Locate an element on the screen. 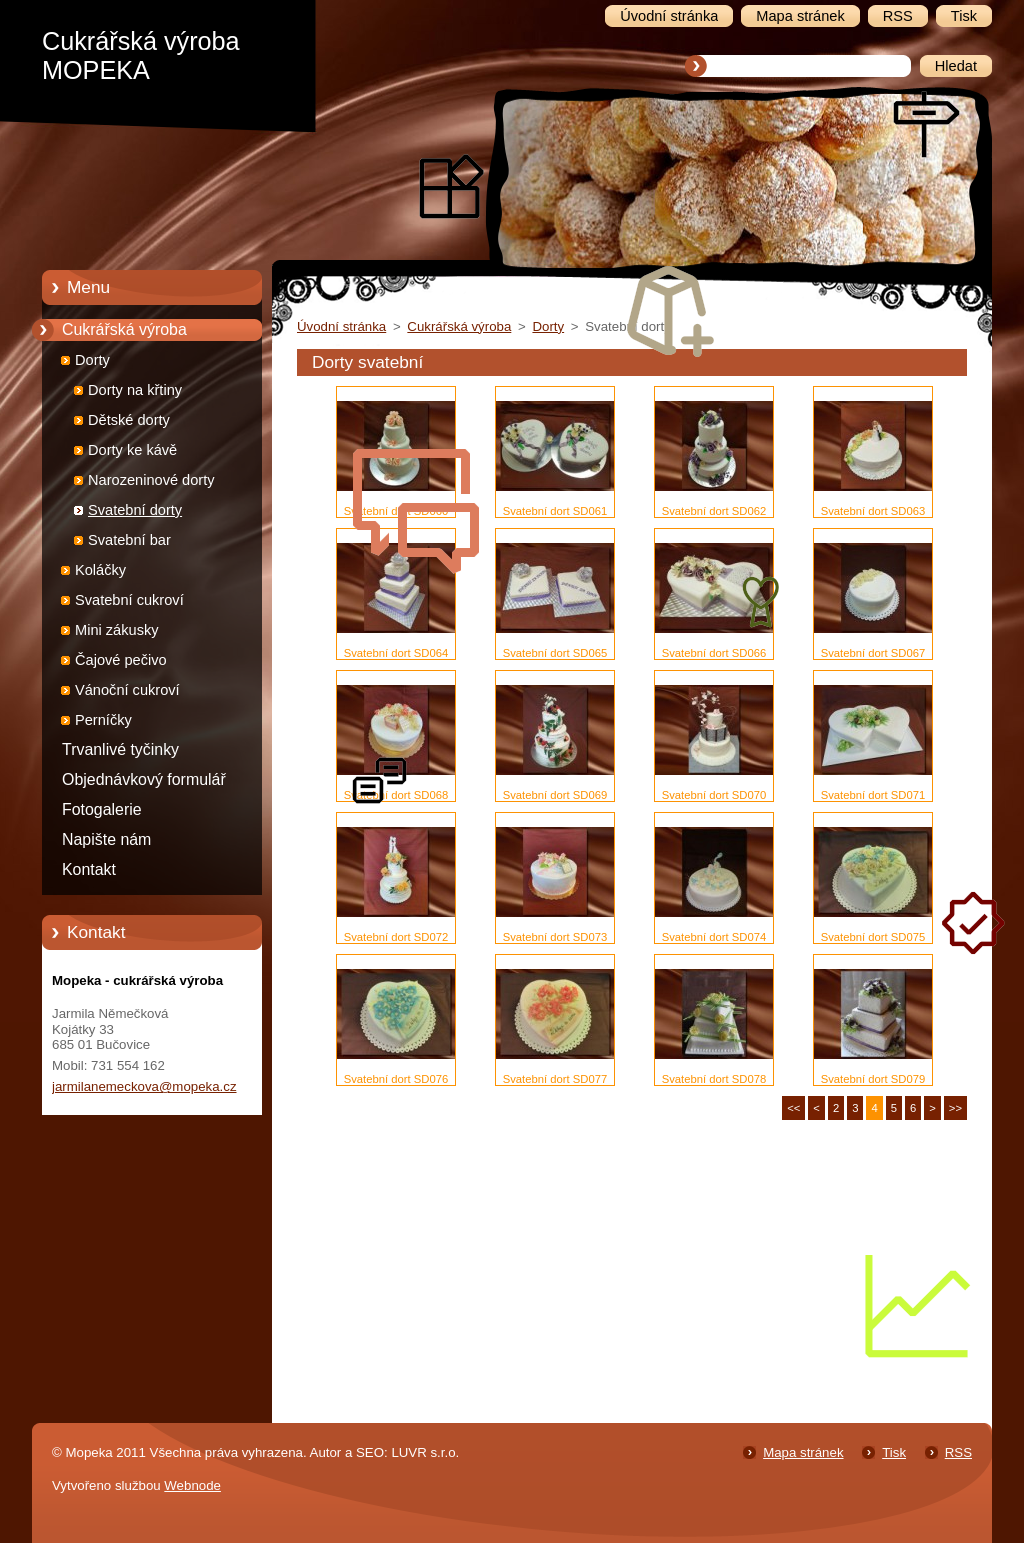 Image resolution: width=1024 pixels, height=1543 pixels. indicates an enumeration type in code is located at coordinates (379, 780).